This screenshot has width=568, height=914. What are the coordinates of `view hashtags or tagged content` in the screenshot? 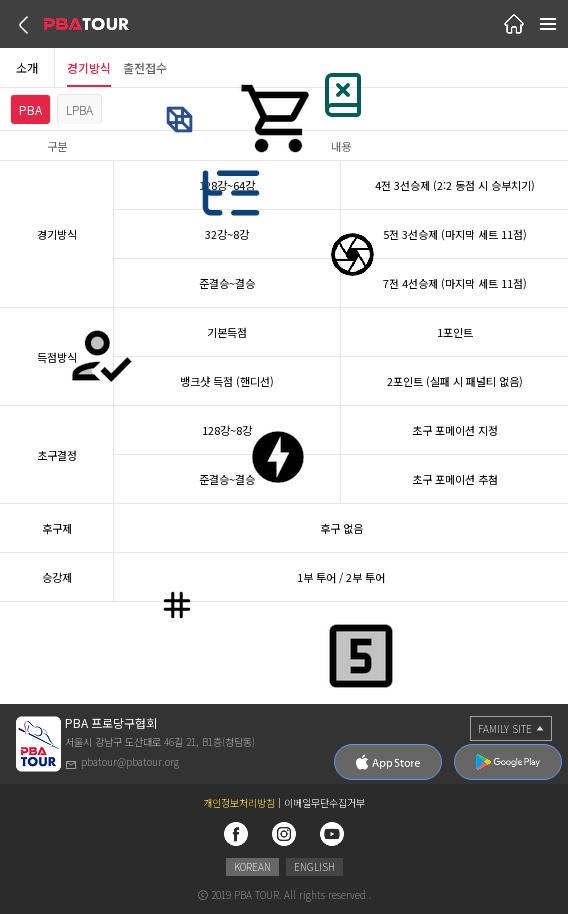 It's located at (177, 605).